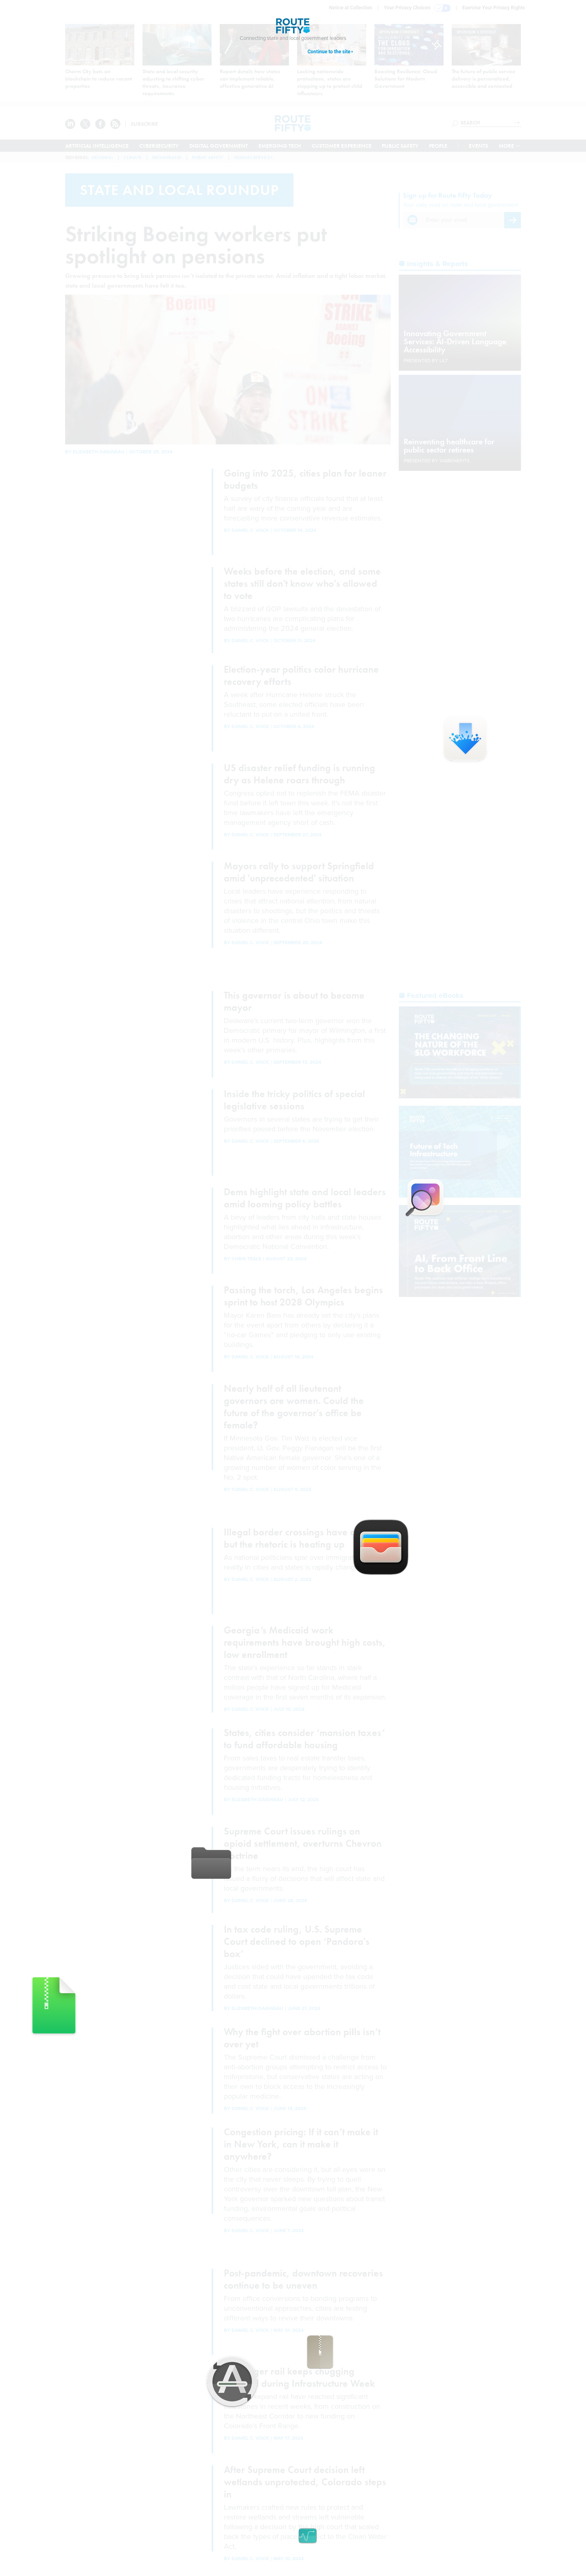  What do you see at coordinates (465, 739) in the screenshot?
I see `open ktorrent to manage torrent downloads` at bounding box center [465, 739].